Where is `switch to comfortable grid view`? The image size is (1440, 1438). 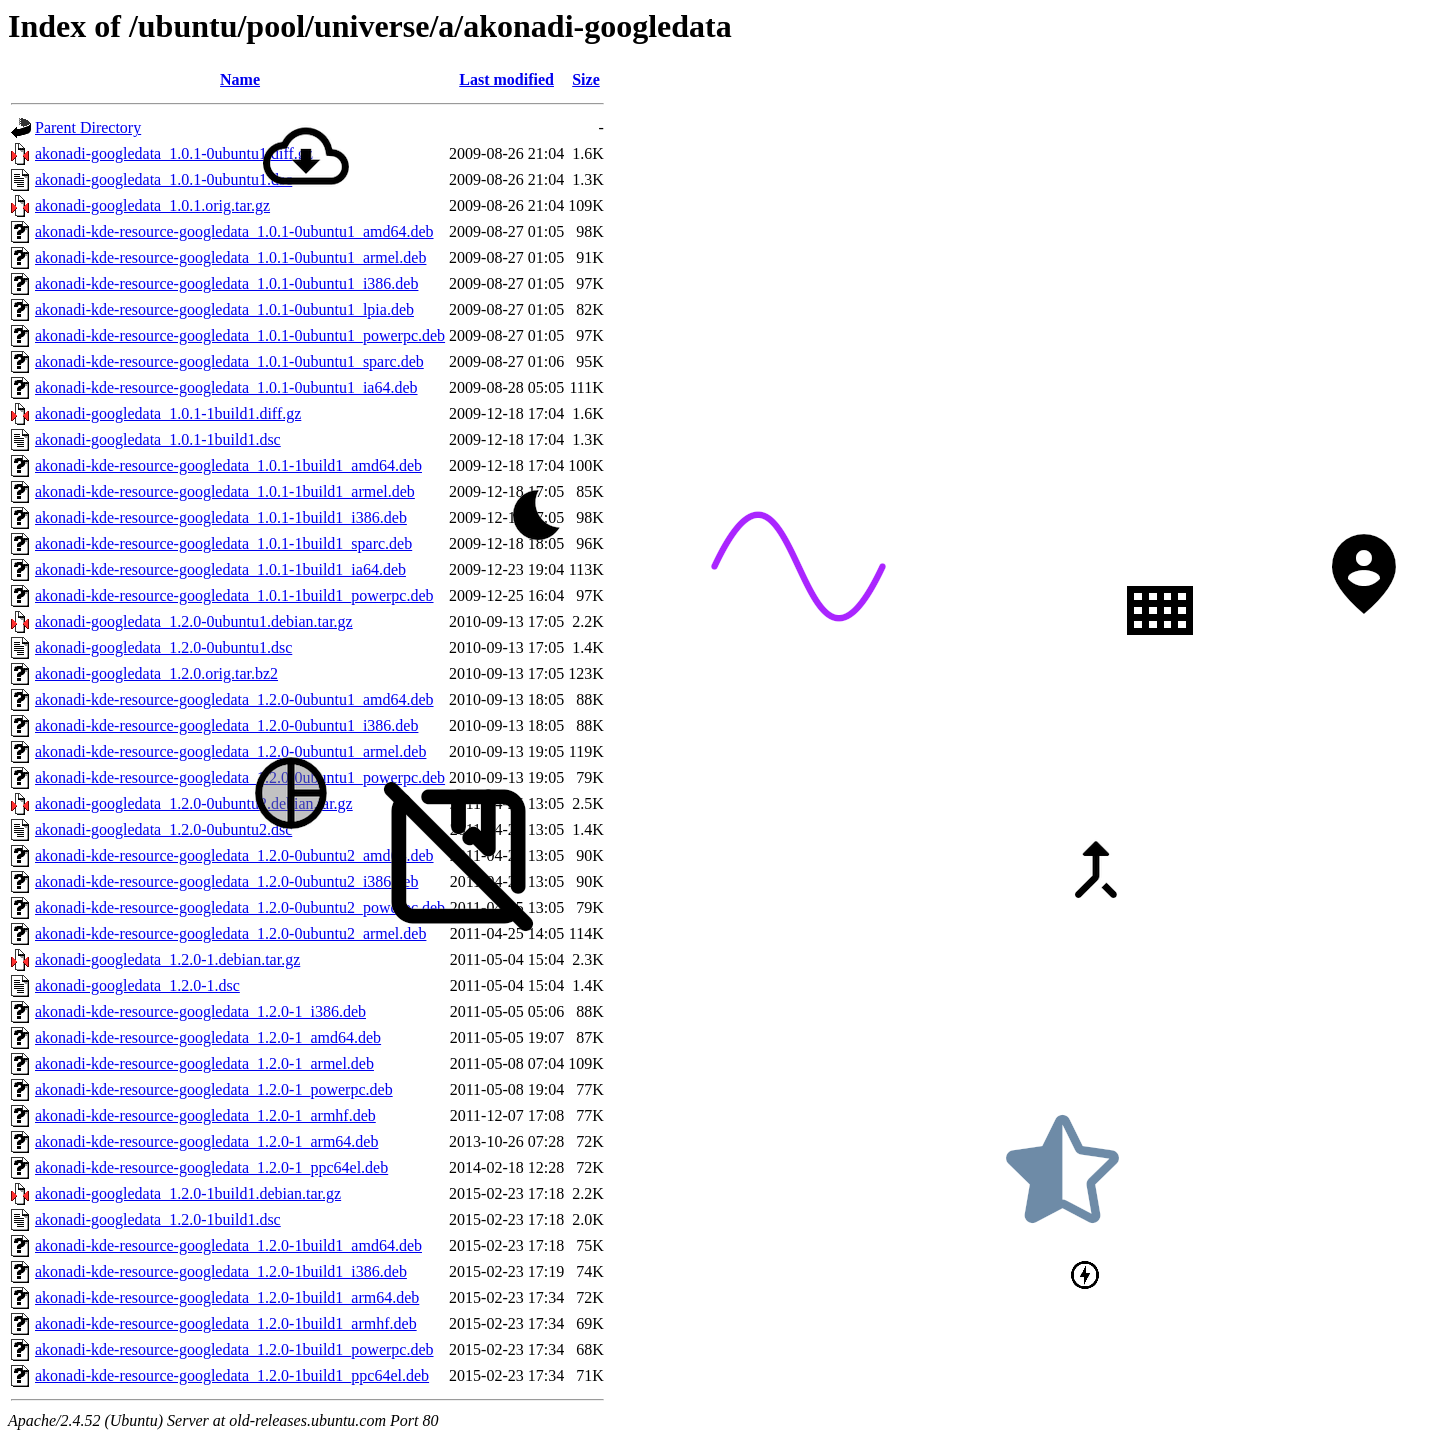
switch to comfortable grid view is located at coordinates (1158, 610).